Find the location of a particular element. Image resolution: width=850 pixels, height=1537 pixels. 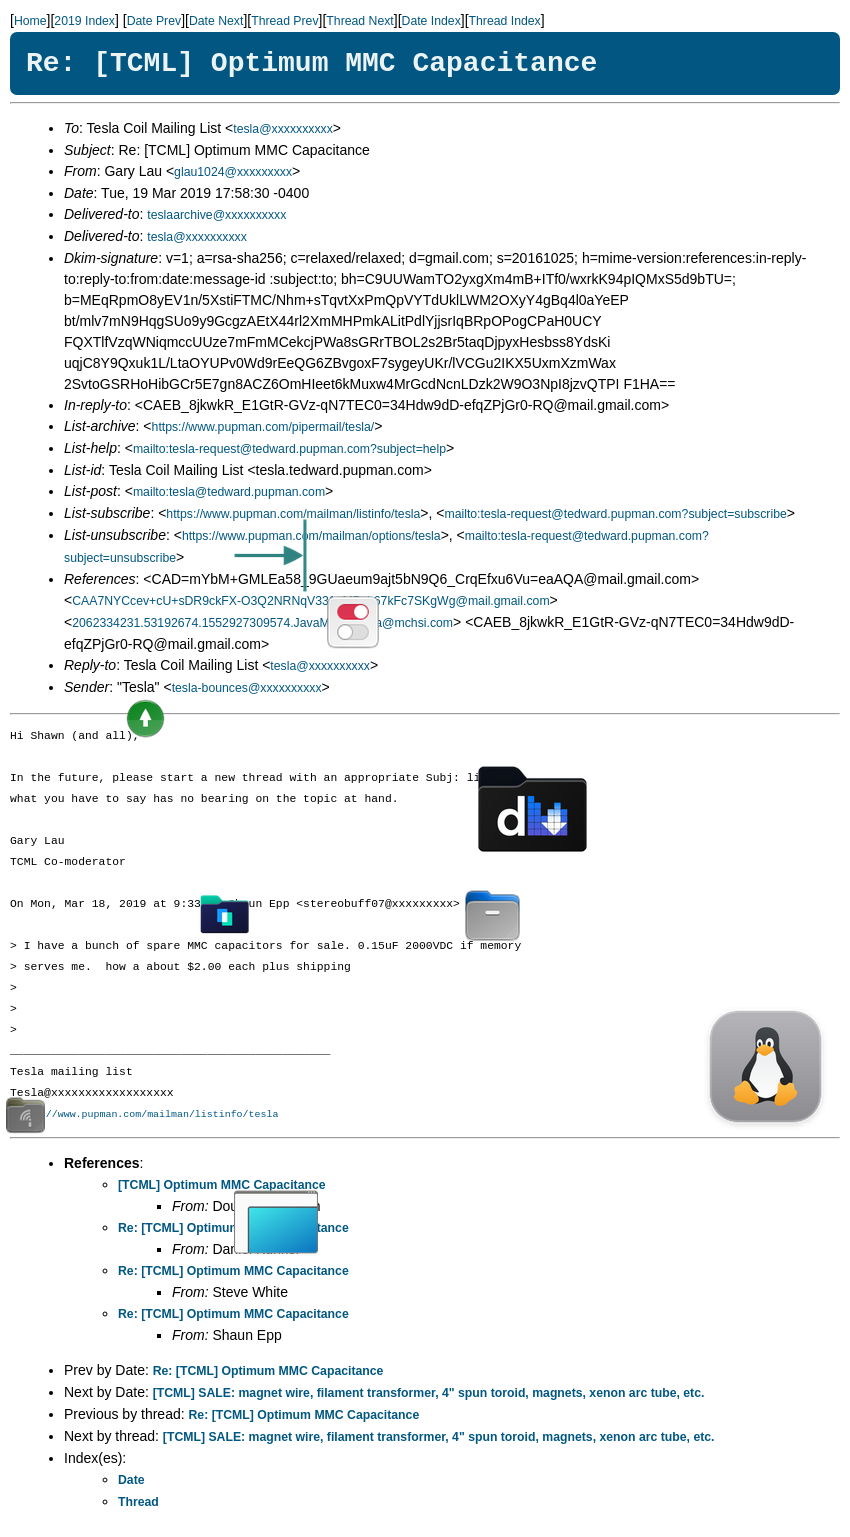

open gnome tweaks settings is located at coordinates (353, 622).